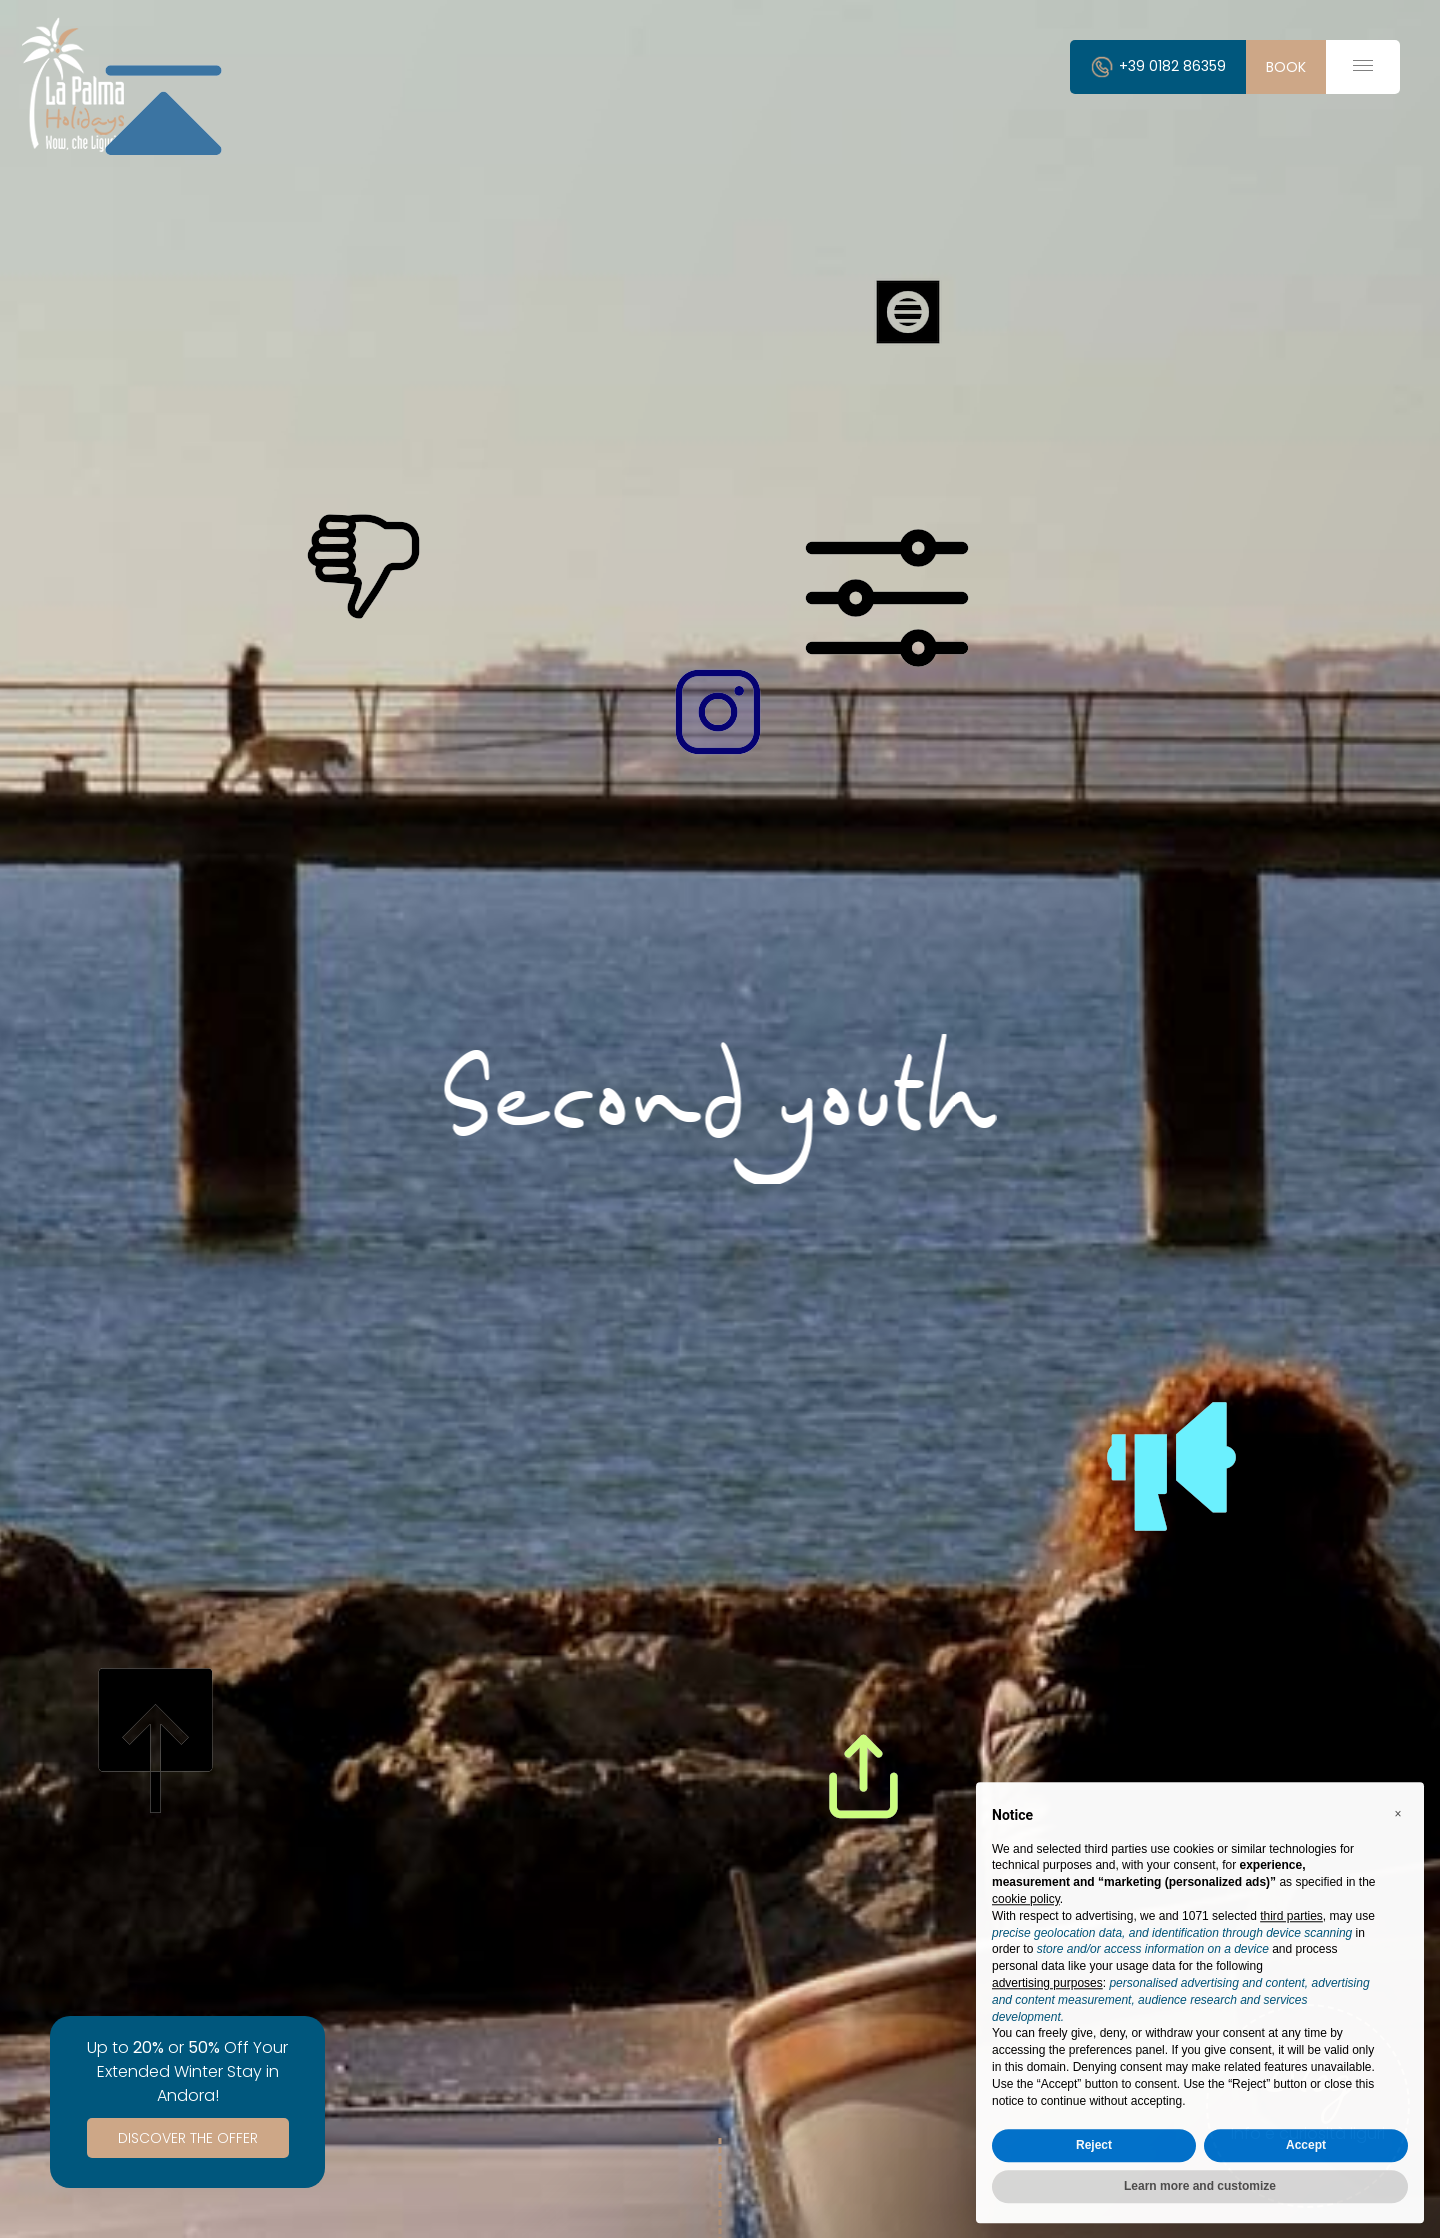  I want to click on access settings or preferences, so click(887, 598).